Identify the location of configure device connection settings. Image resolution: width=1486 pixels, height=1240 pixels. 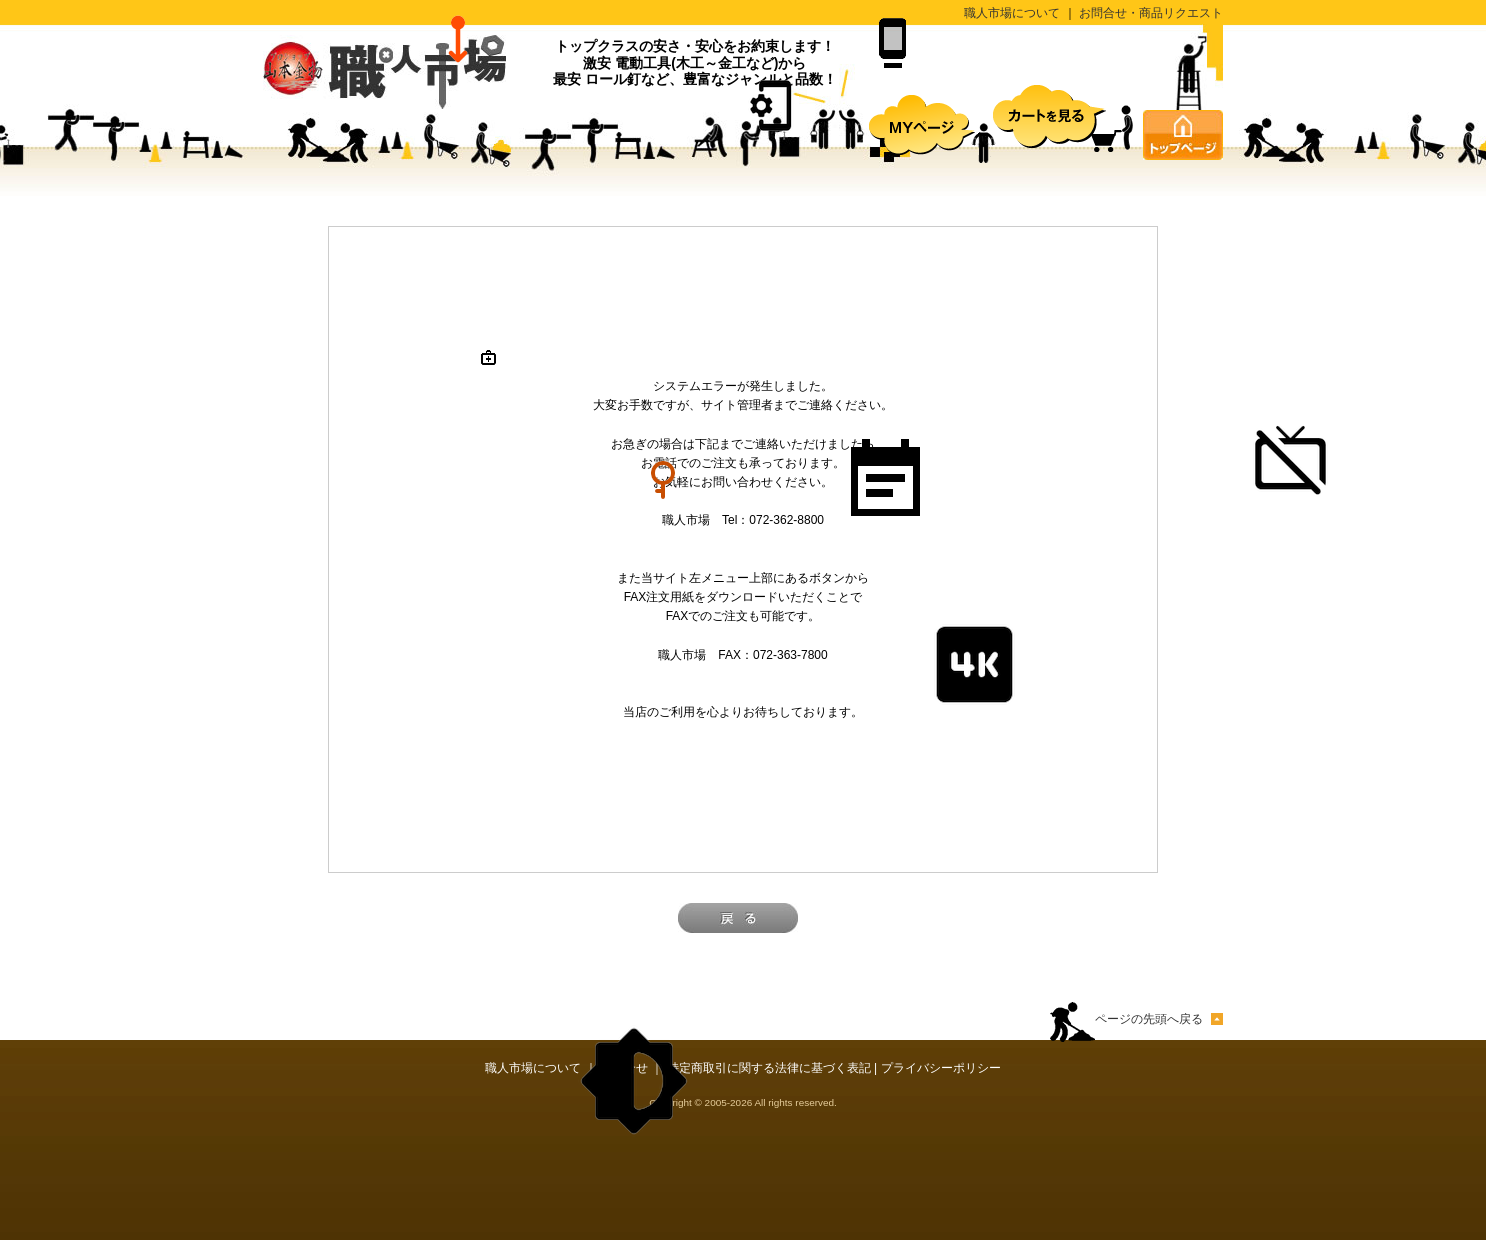
(770, 105).